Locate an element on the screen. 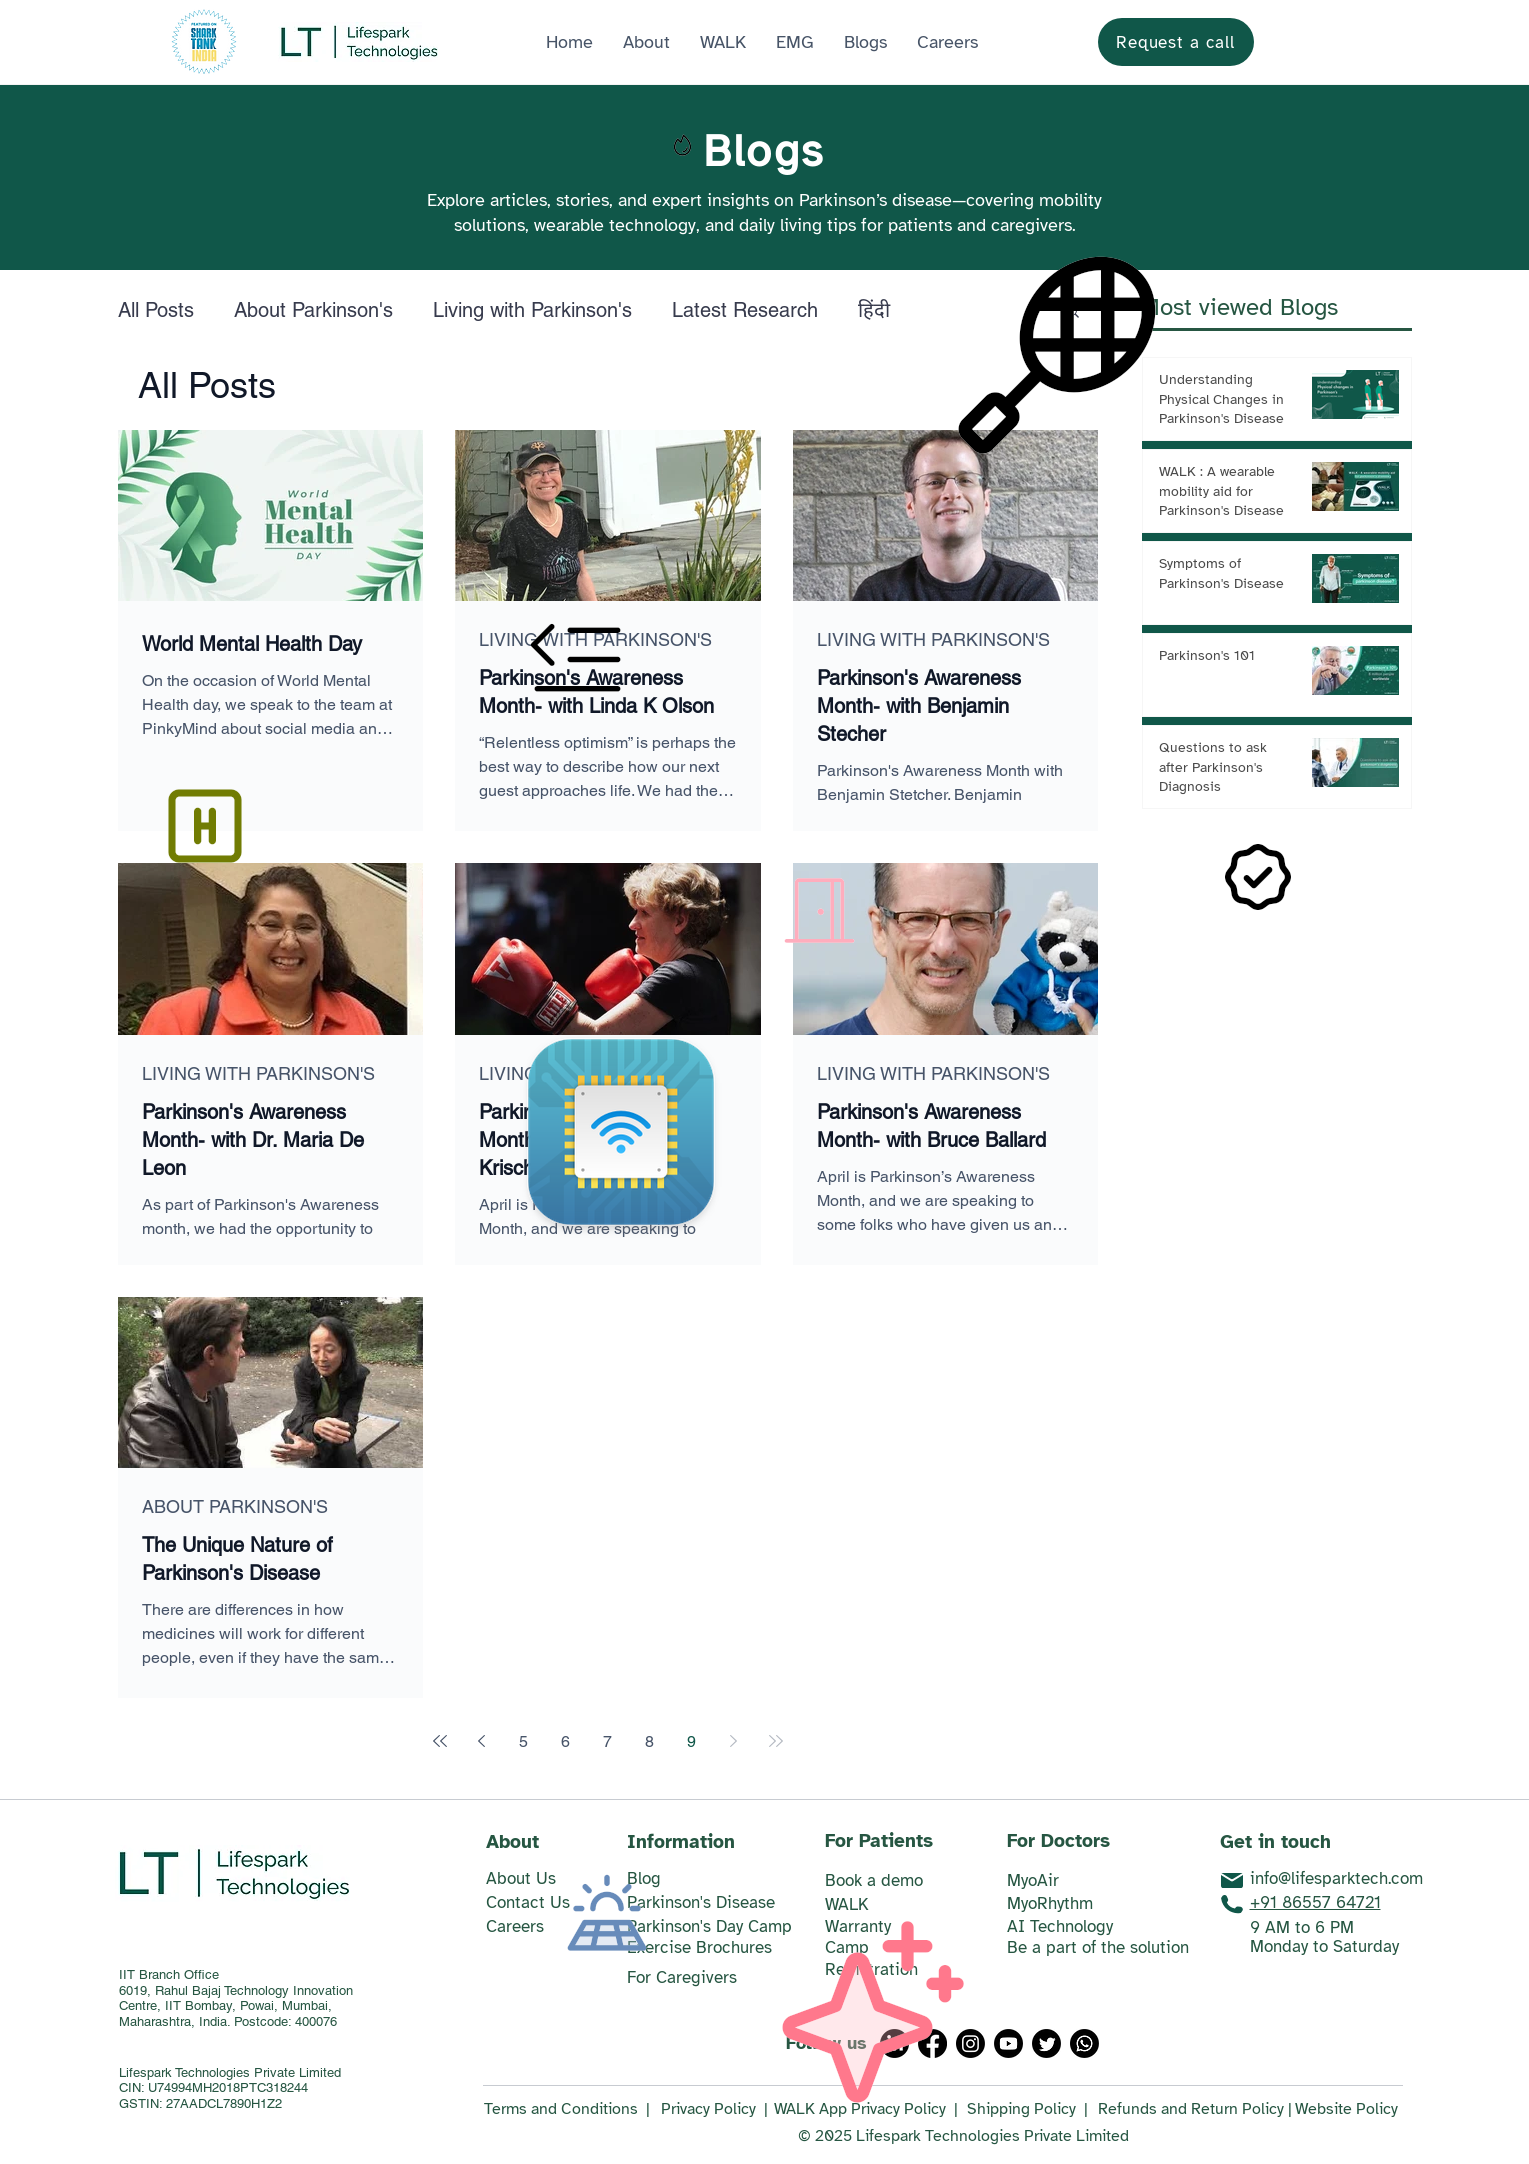 The width and height of the screenshot is (1529, 2164). find nearby hospitals or medical facilities is located at coordinates (205, 826).